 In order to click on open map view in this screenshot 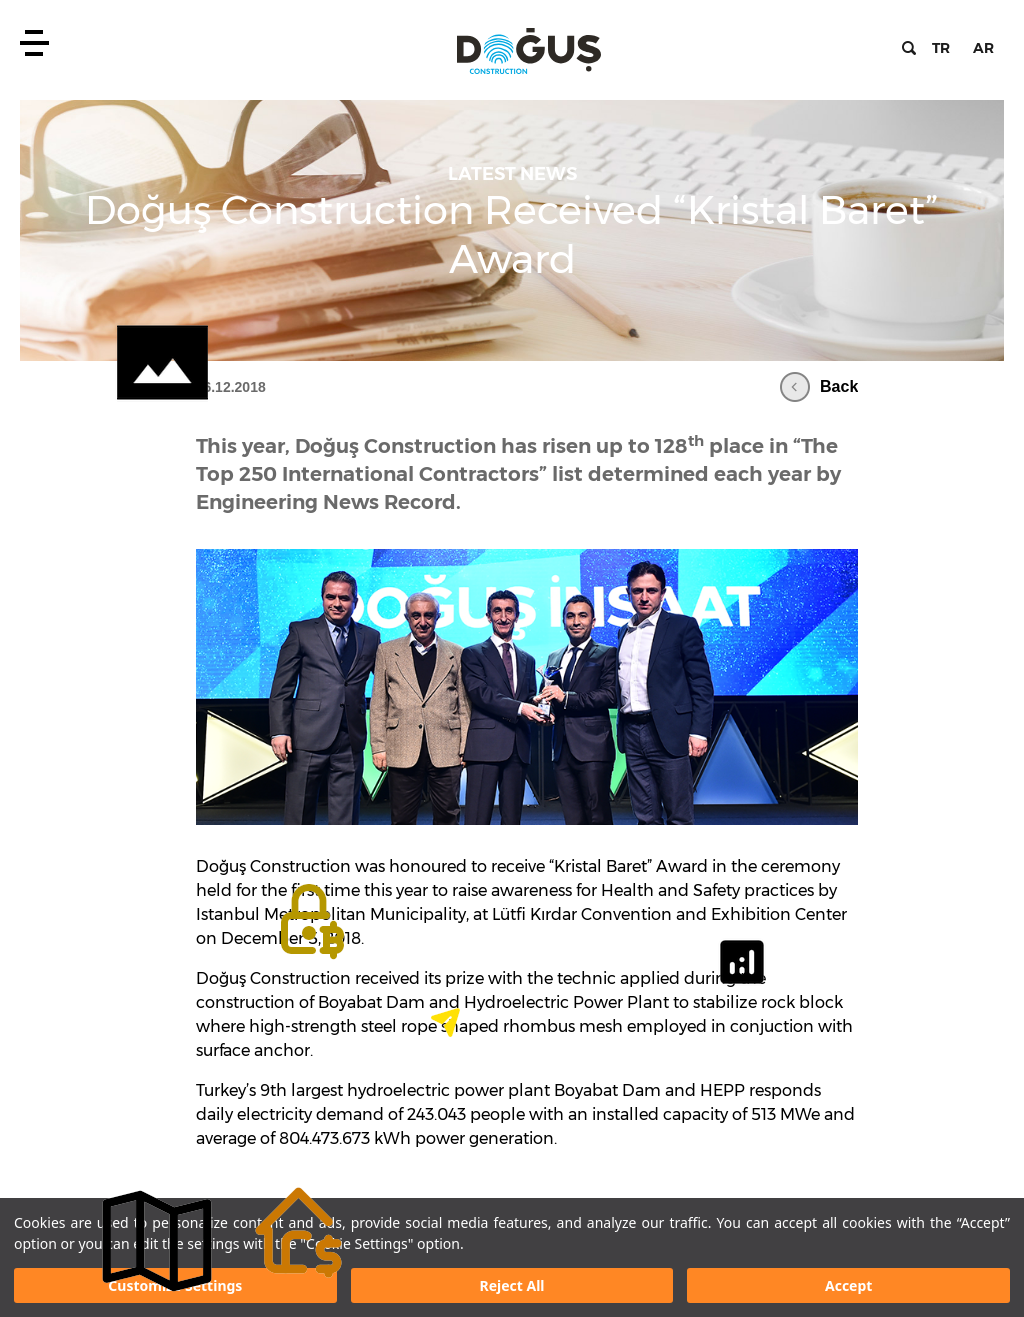, I will do `click(157, 1241)`.